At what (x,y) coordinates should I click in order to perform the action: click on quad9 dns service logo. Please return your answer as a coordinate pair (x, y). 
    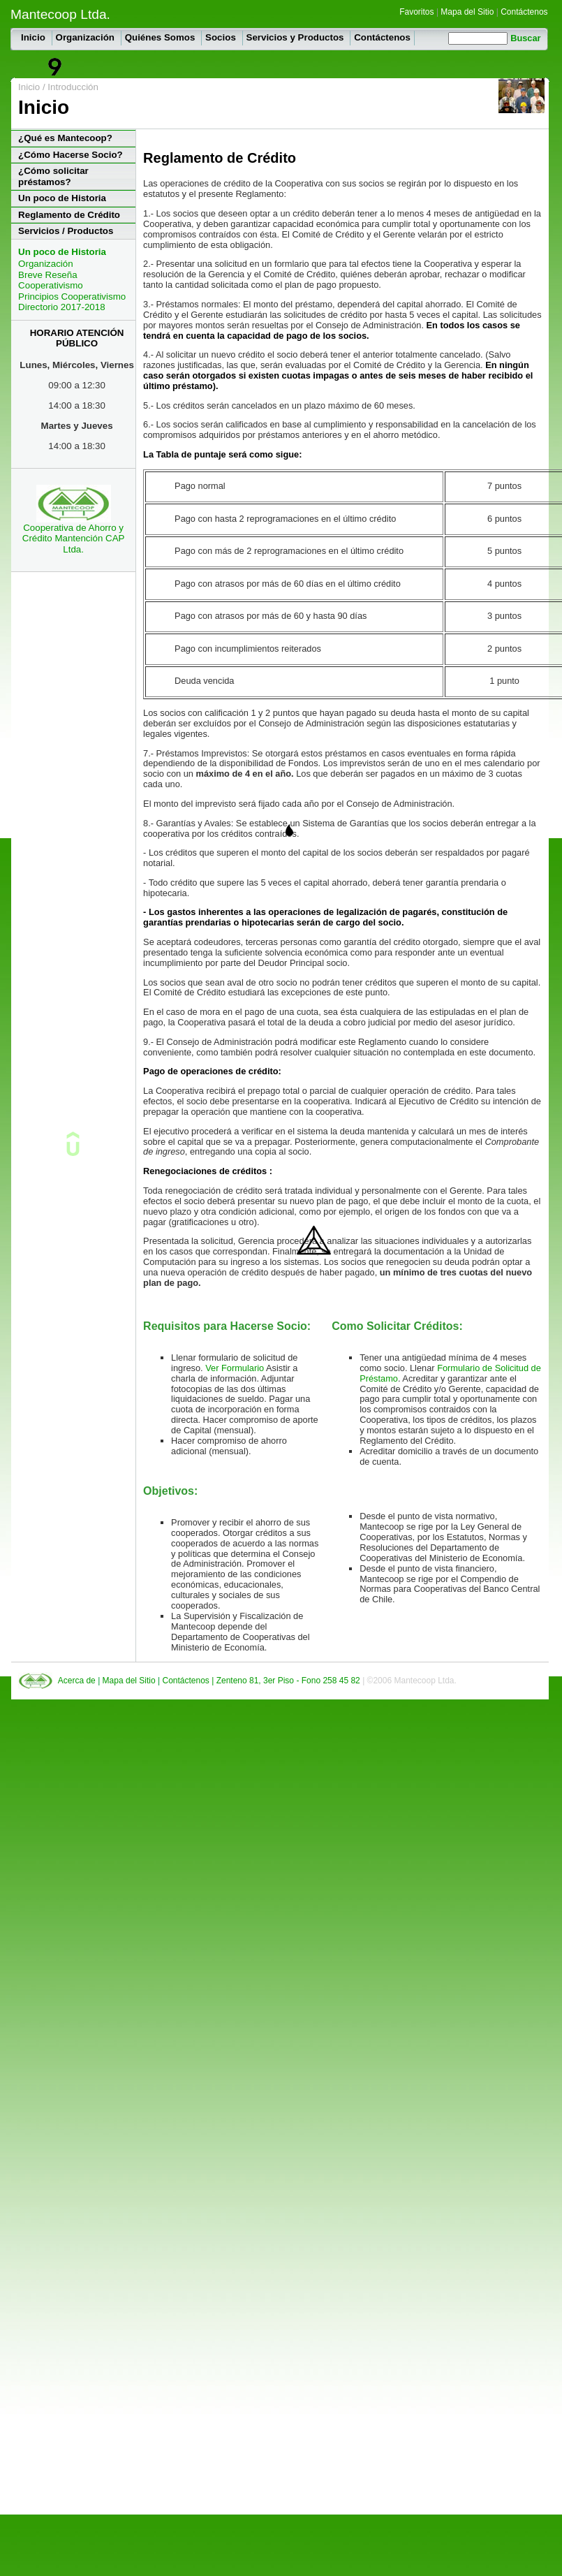
    Looking at the image, I should click on (54, 66).